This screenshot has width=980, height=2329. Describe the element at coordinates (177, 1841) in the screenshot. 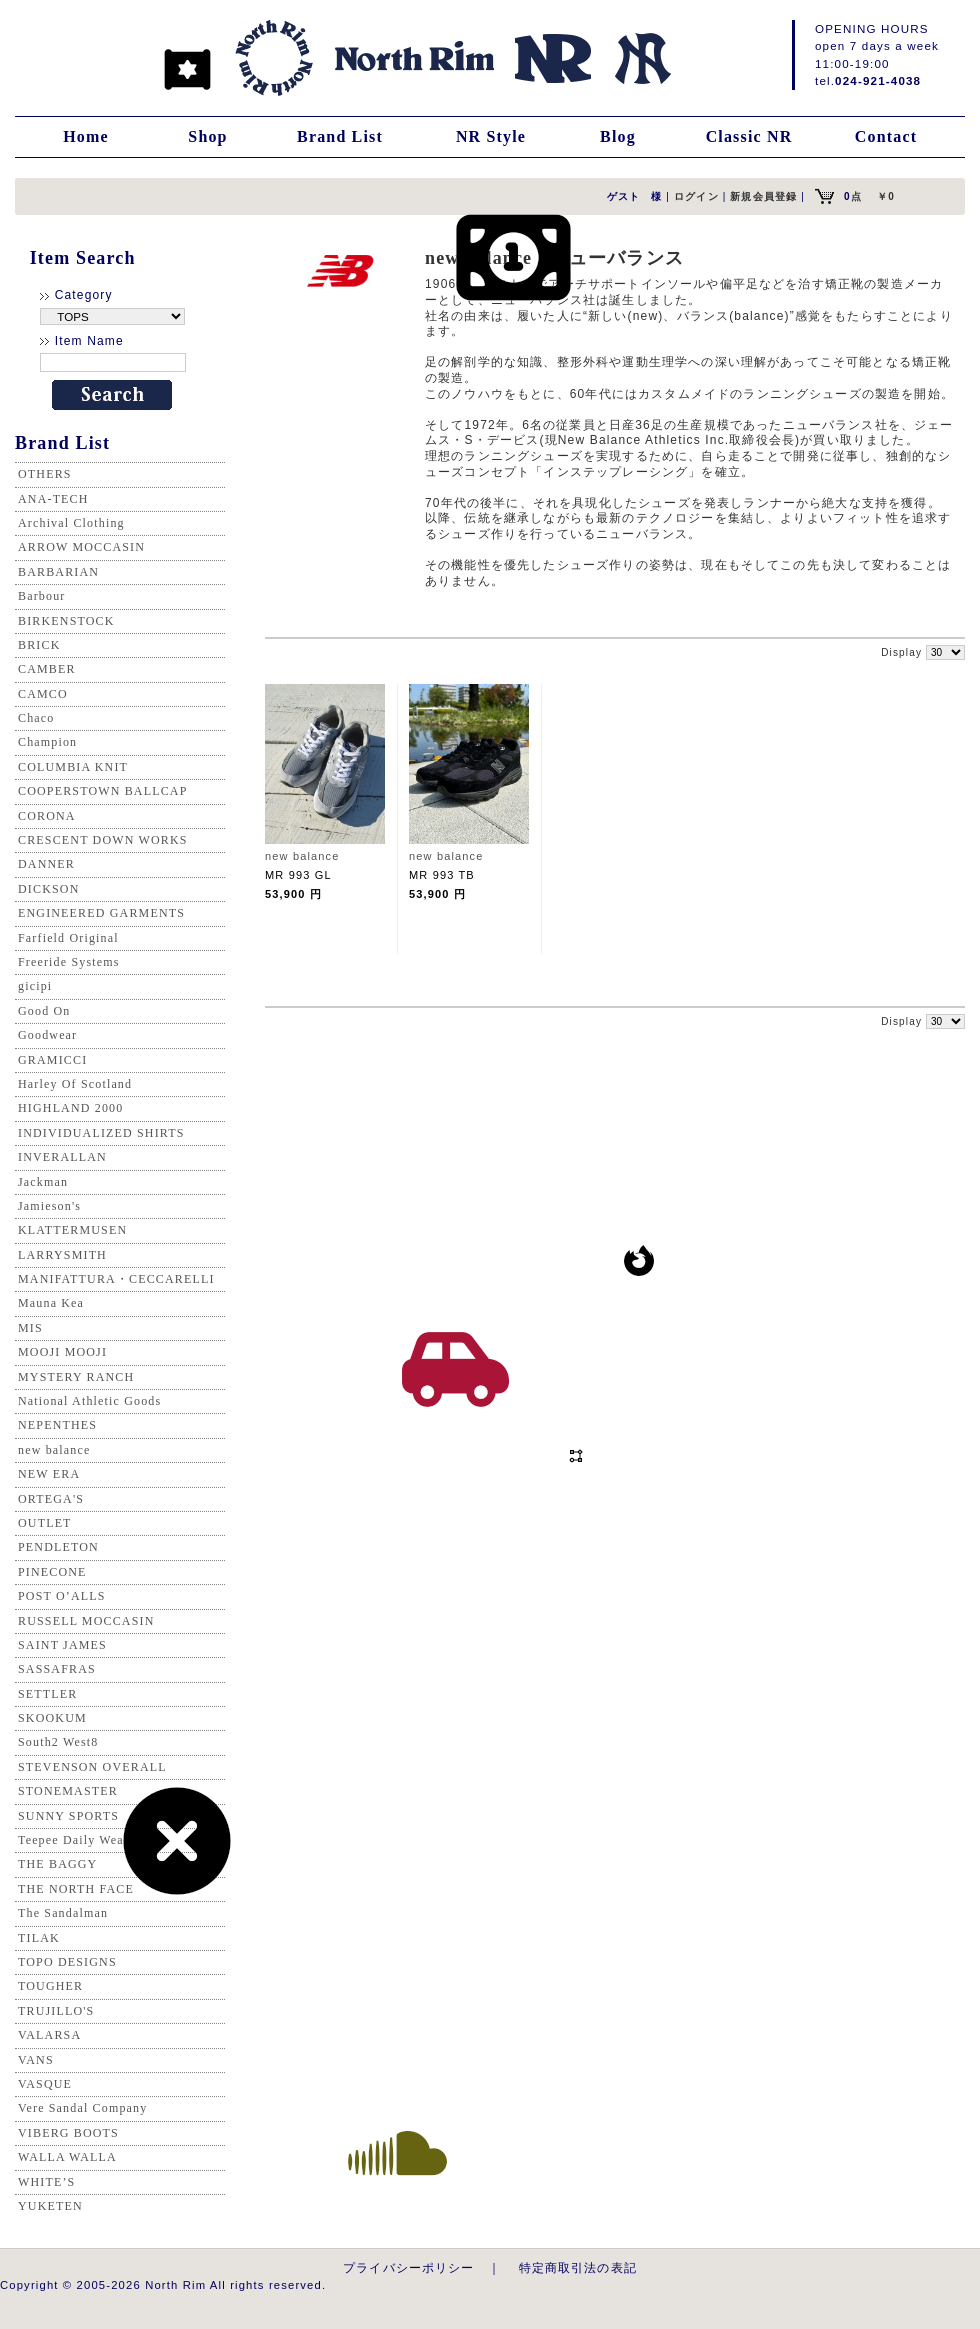

I see `close or dismiss a dialog` at that location.